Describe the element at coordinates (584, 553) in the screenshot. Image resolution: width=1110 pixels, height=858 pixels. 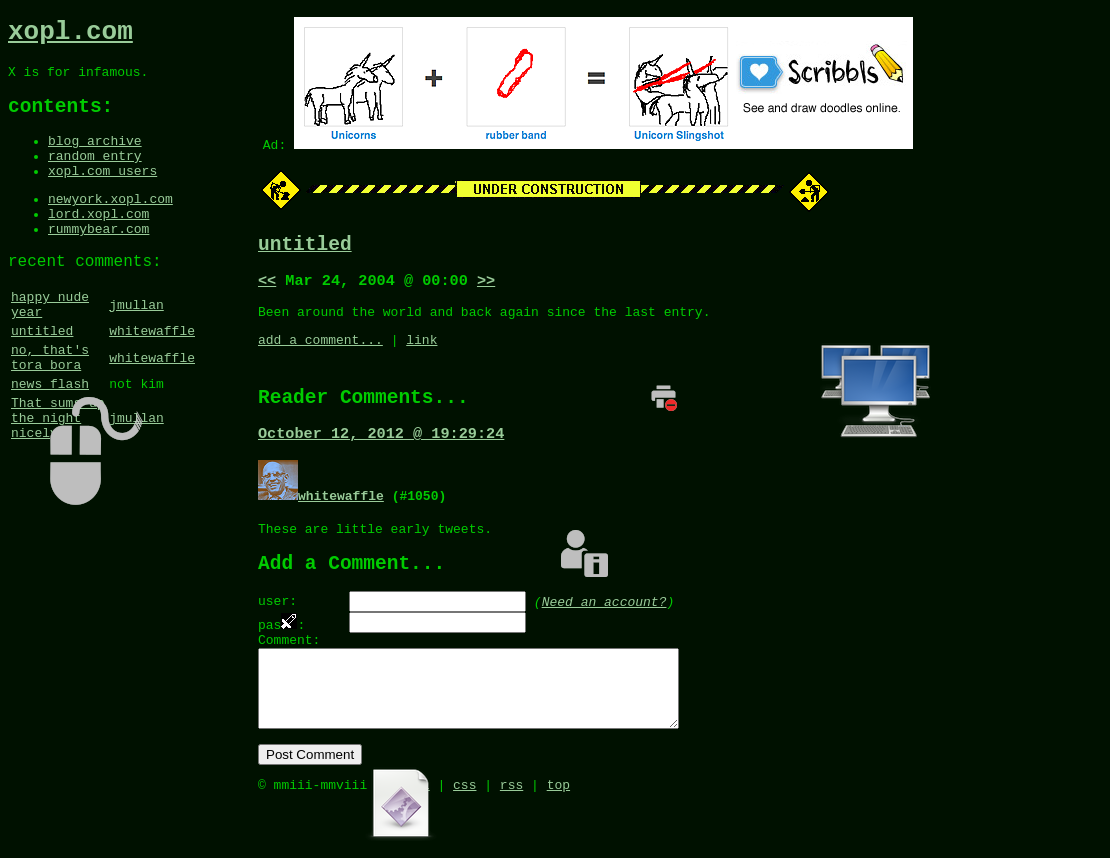
I see `view user profile information` at that location.